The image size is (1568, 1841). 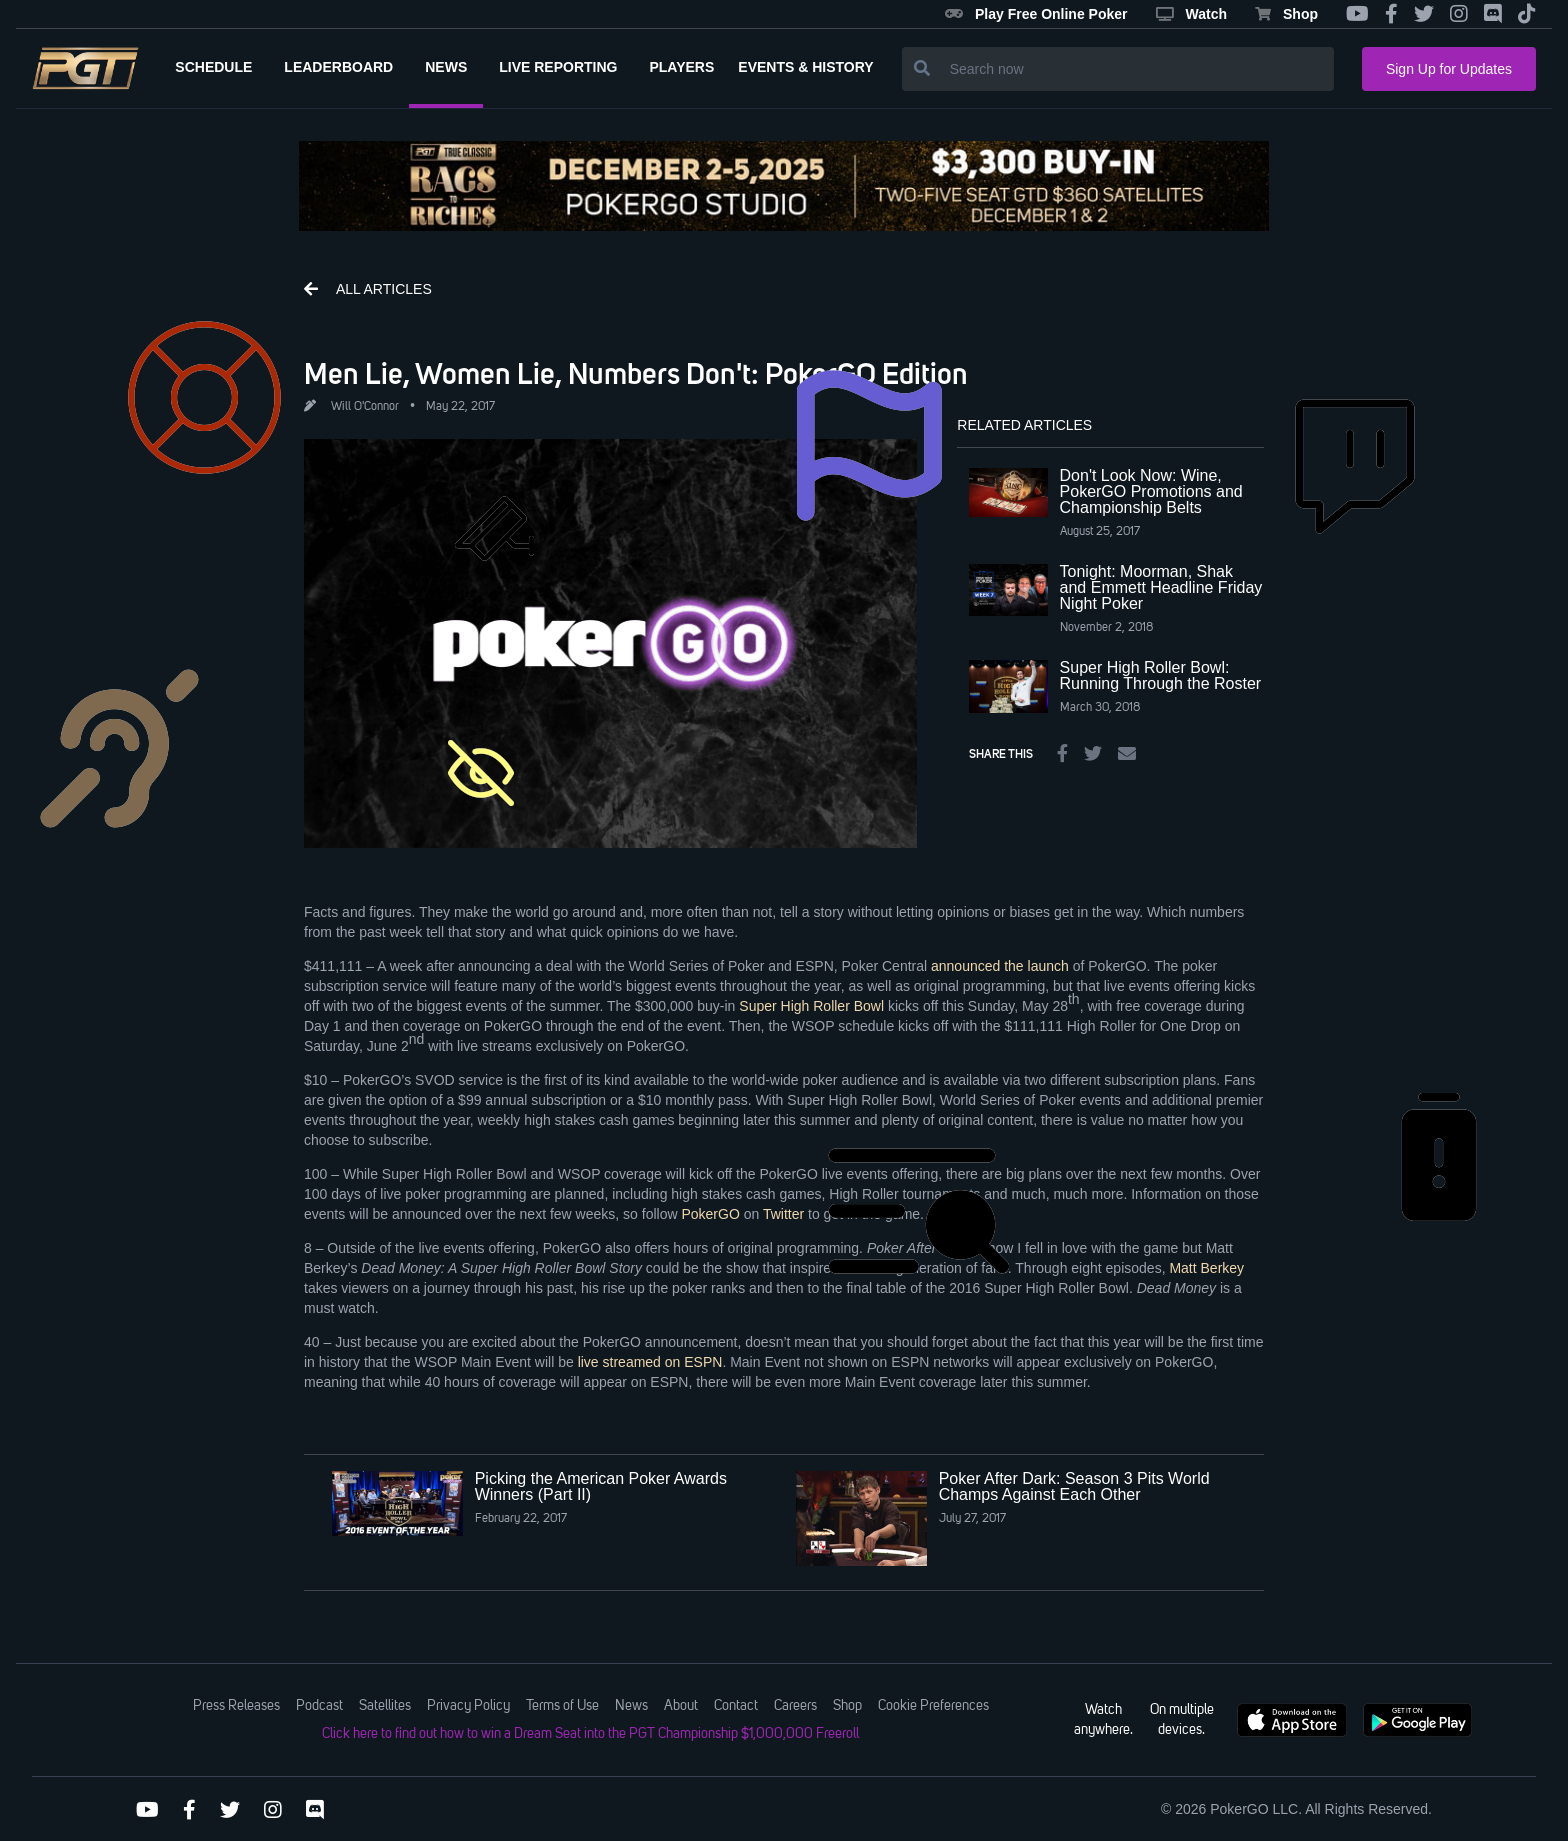 I want to click on indicates low battery warning, so click(x=1439, y=1159).